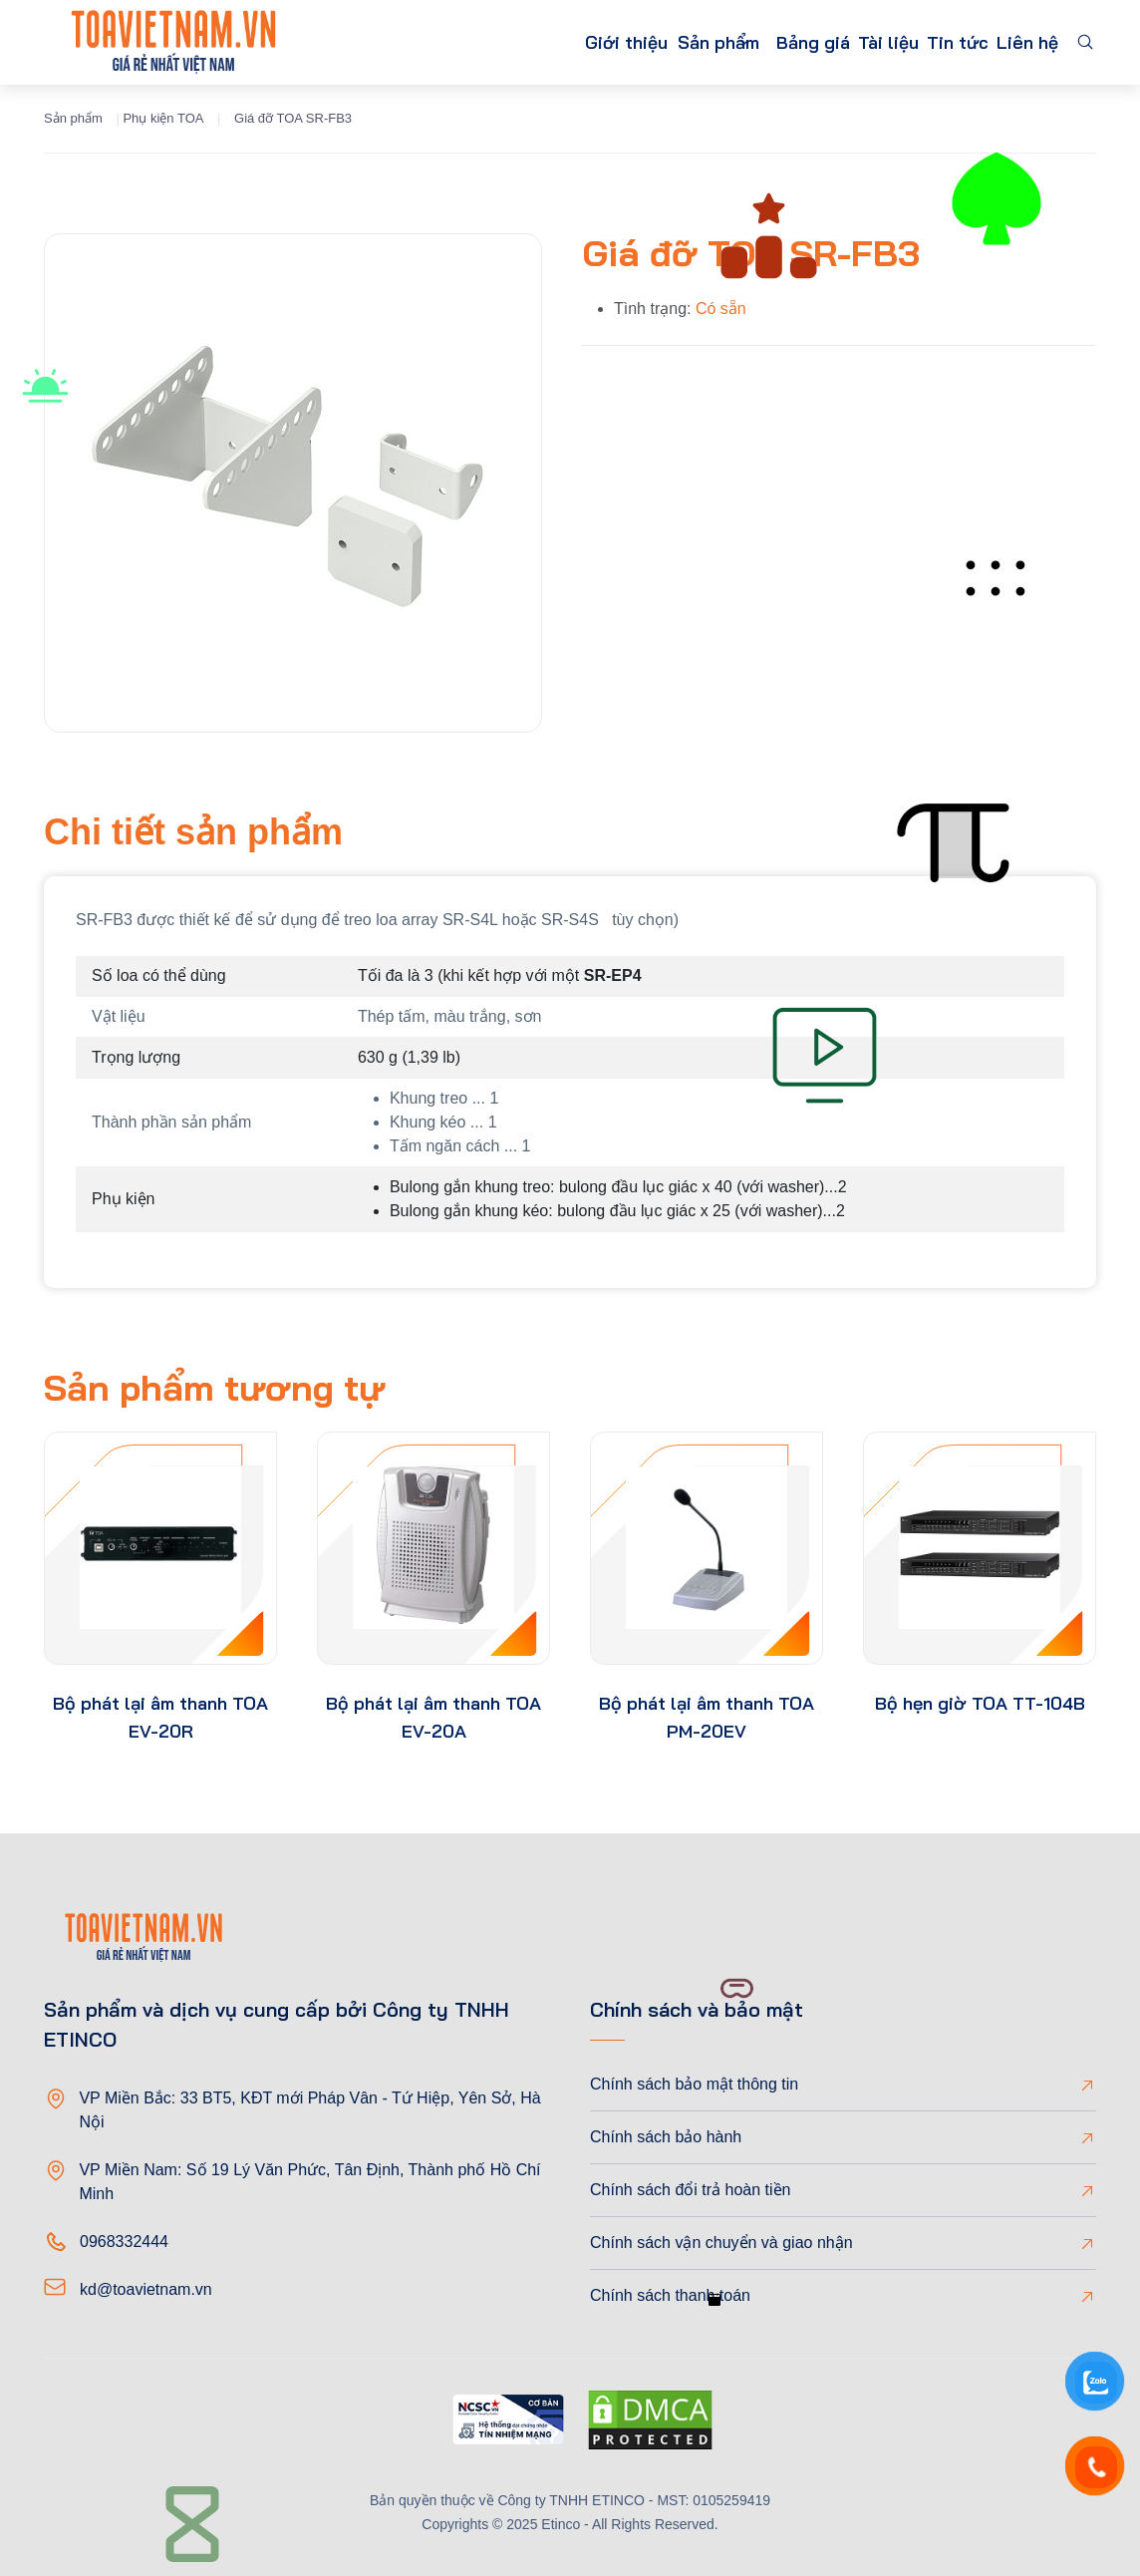  I want to click on indicates loading or processing in progress, so click(192, 2524).